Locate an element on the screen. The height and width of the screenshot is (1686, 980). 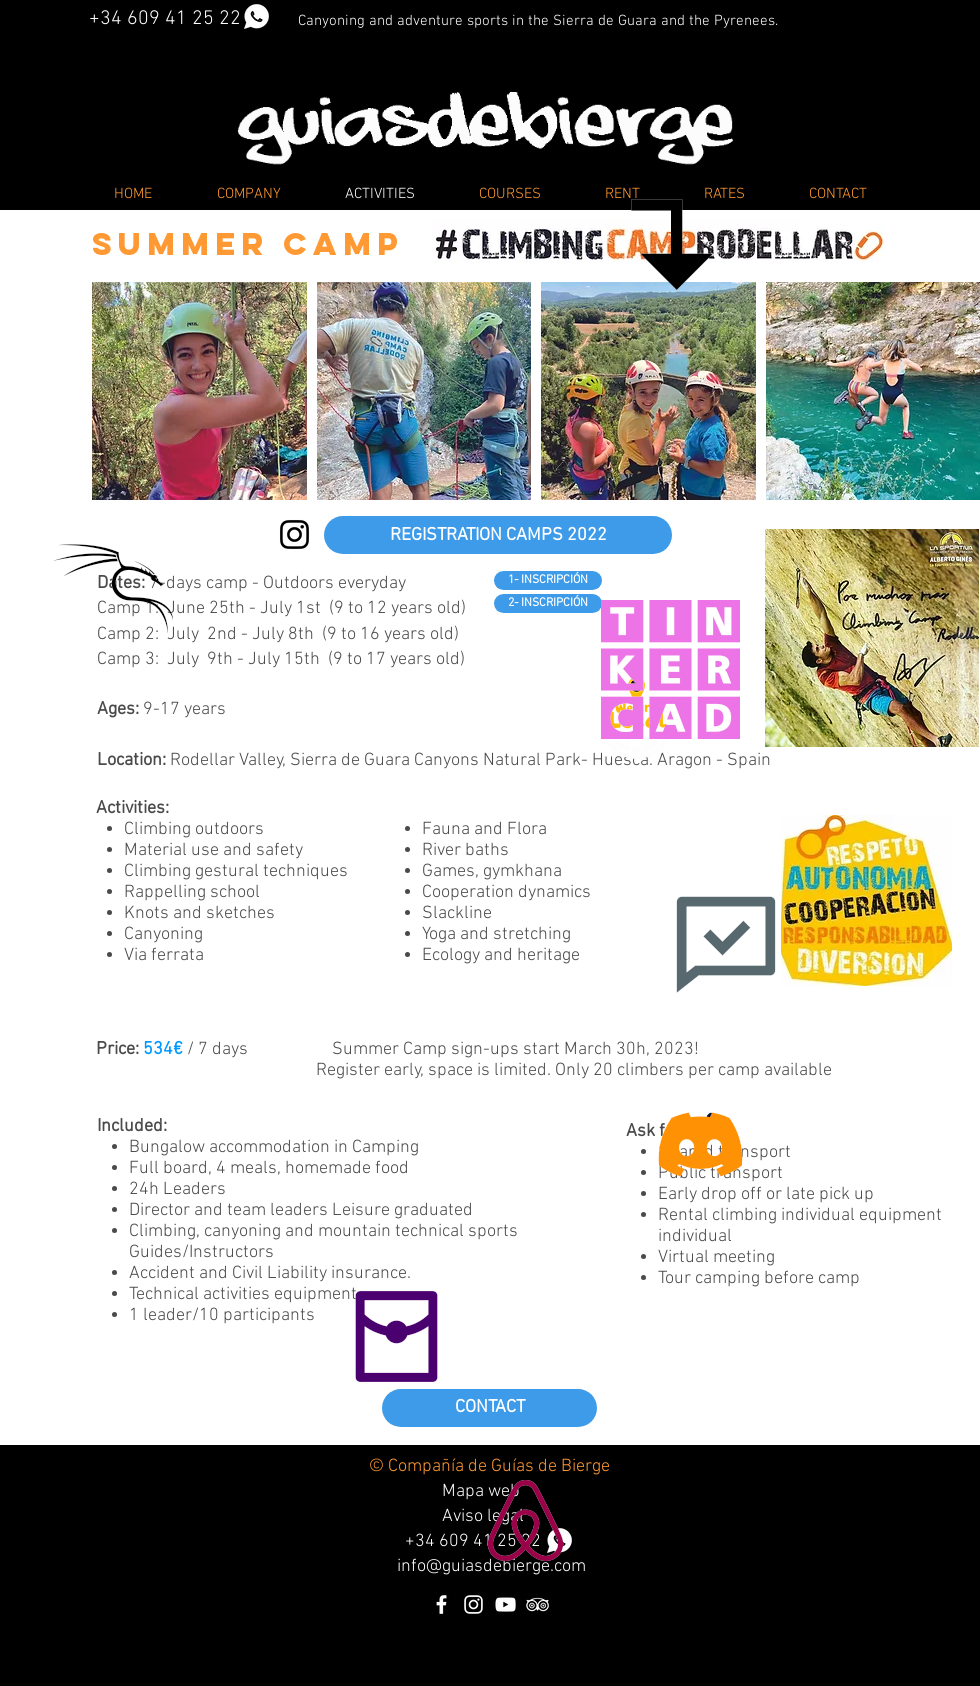
Kali Linux operating system logo is located at coordinates (113, 589).